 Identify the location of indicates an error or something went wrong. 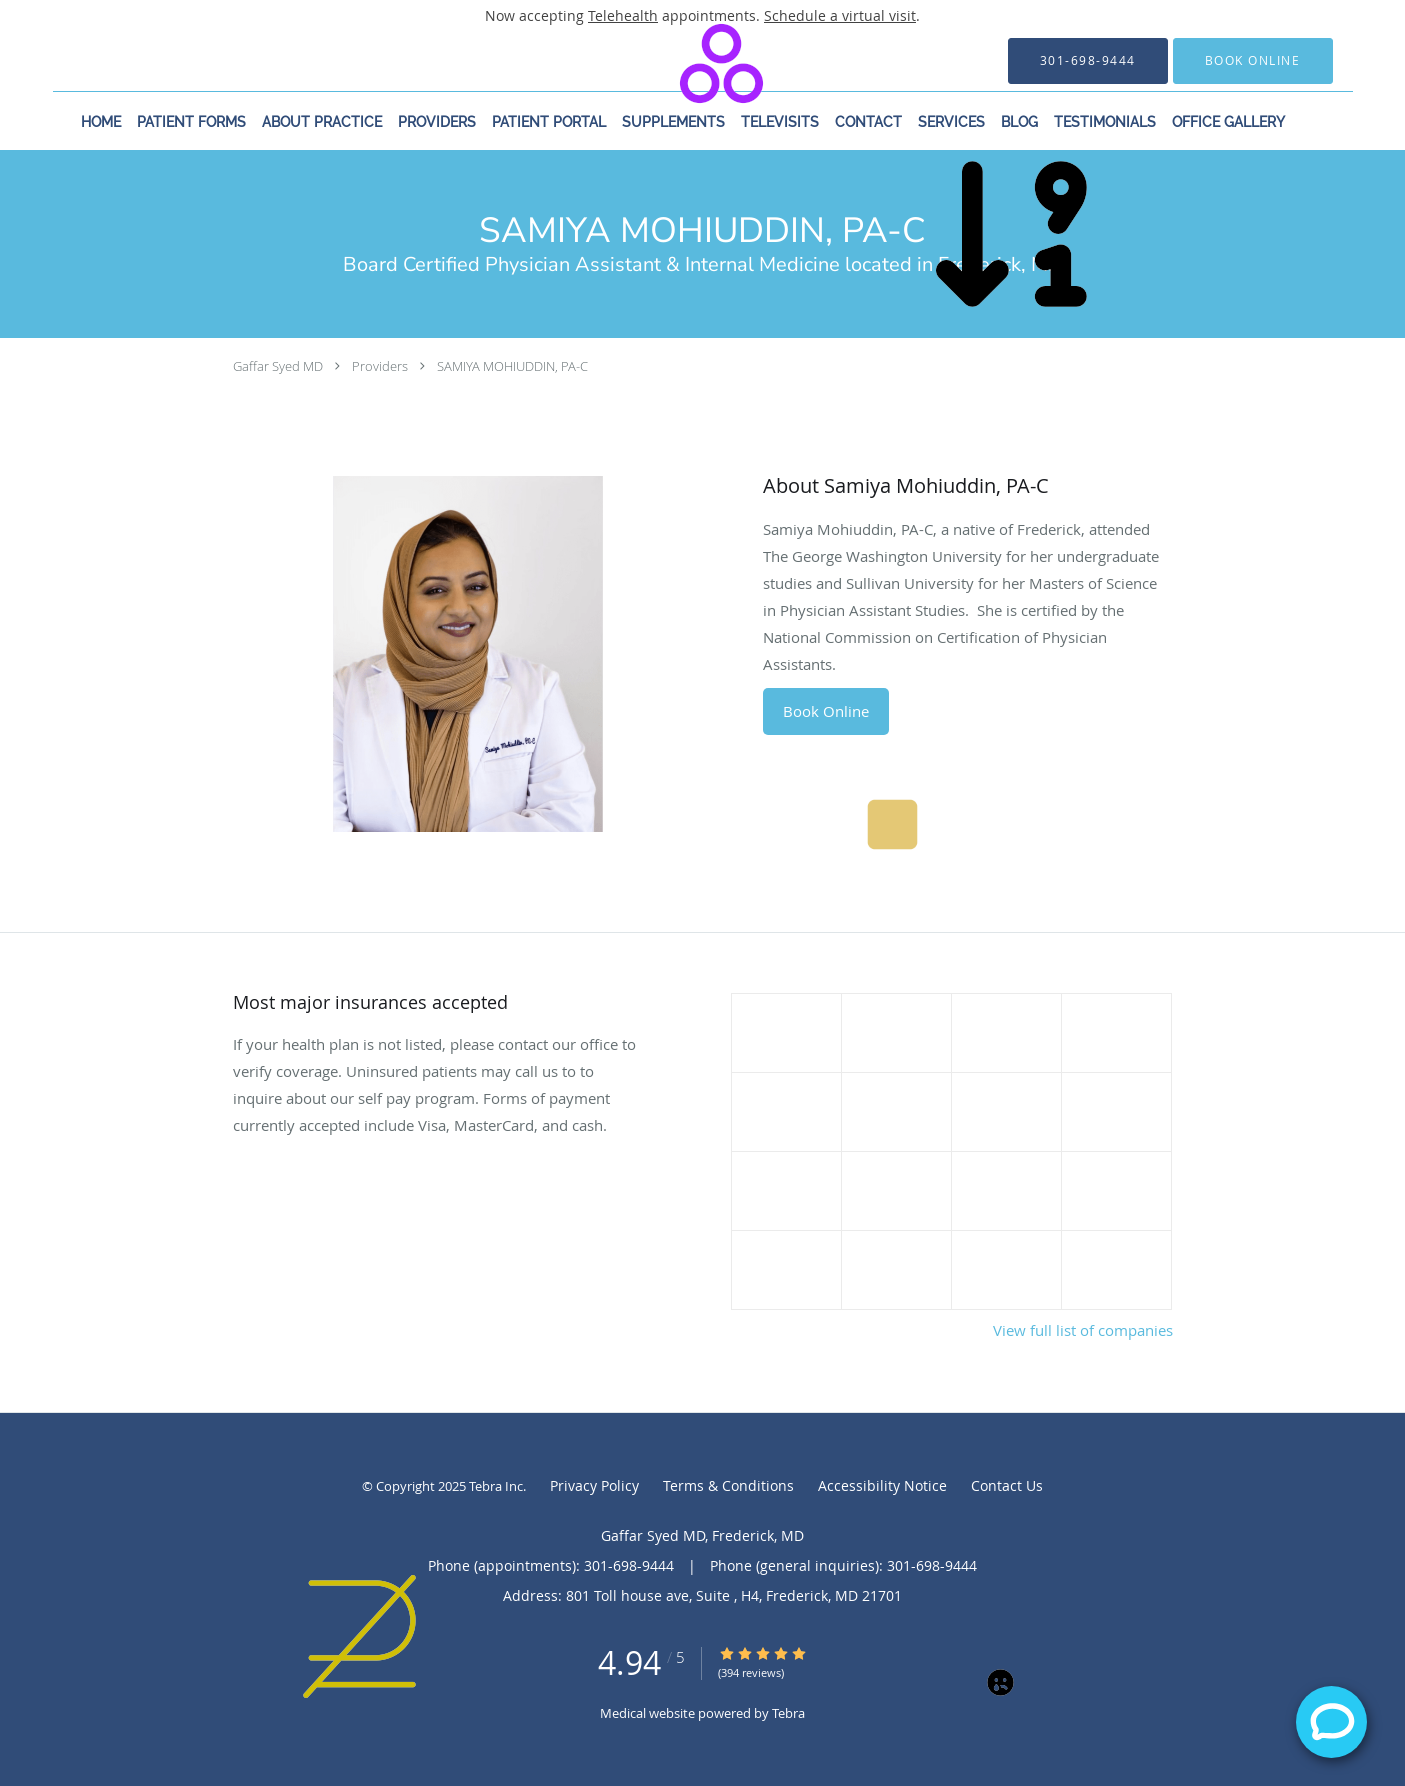
(1000, 1682).